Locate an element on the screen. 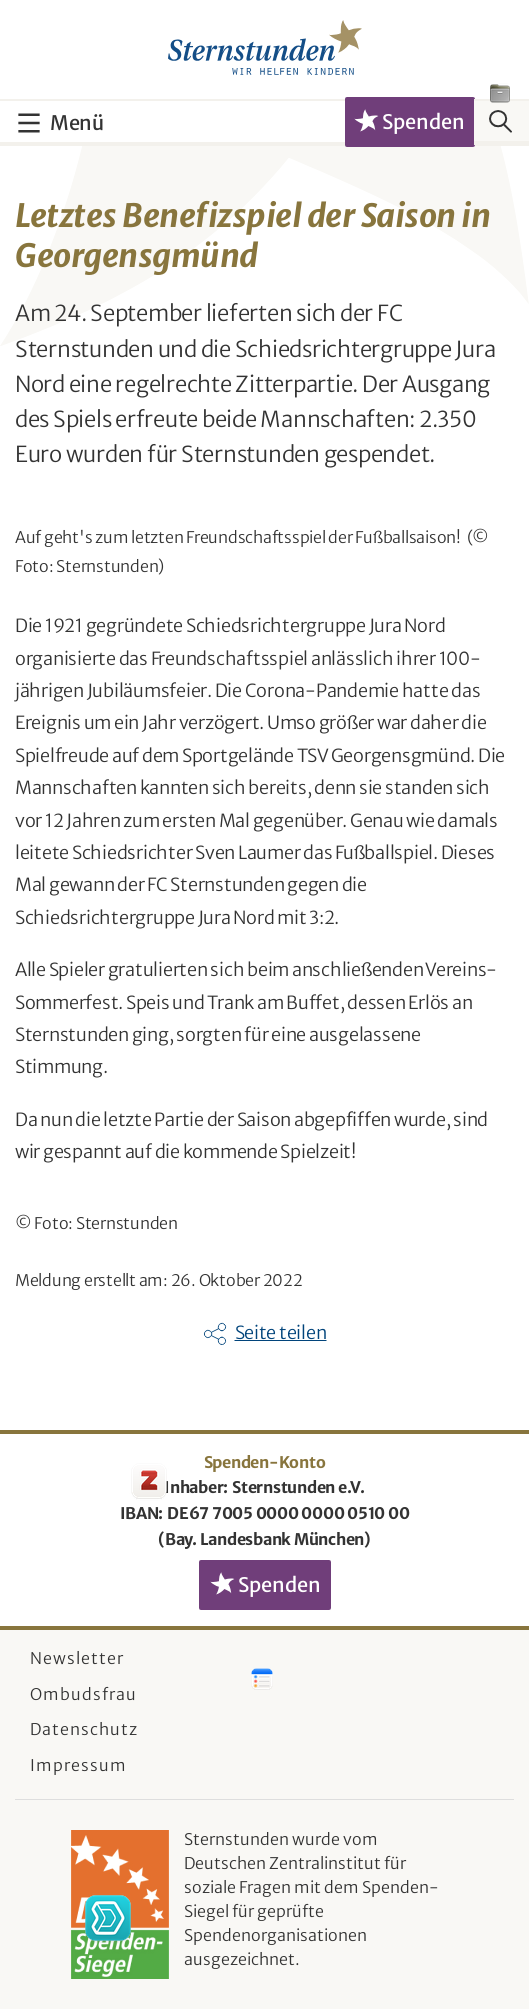 The height and width of the screenshot is (2009, 529). open the basket notes or list-taking app is located at coordinates (262, 1679).